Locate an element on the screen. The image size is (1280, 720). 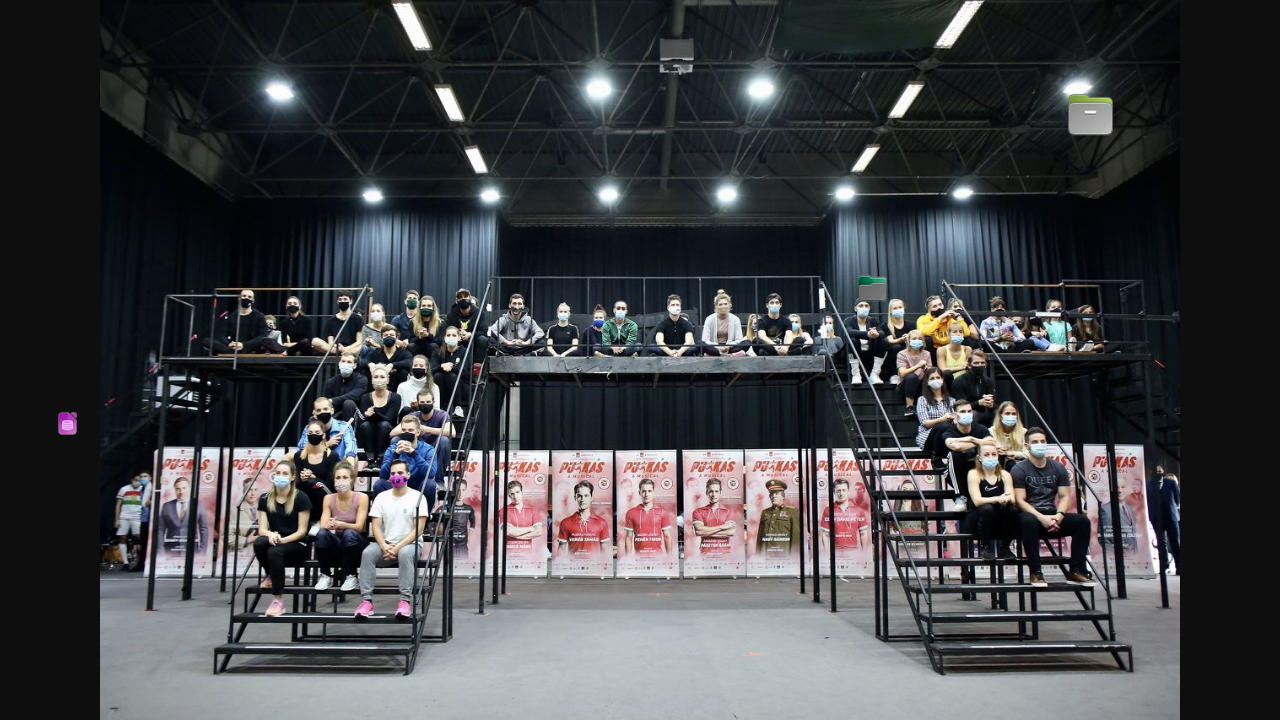
open the file manager is located at coordinates (1090, 114).